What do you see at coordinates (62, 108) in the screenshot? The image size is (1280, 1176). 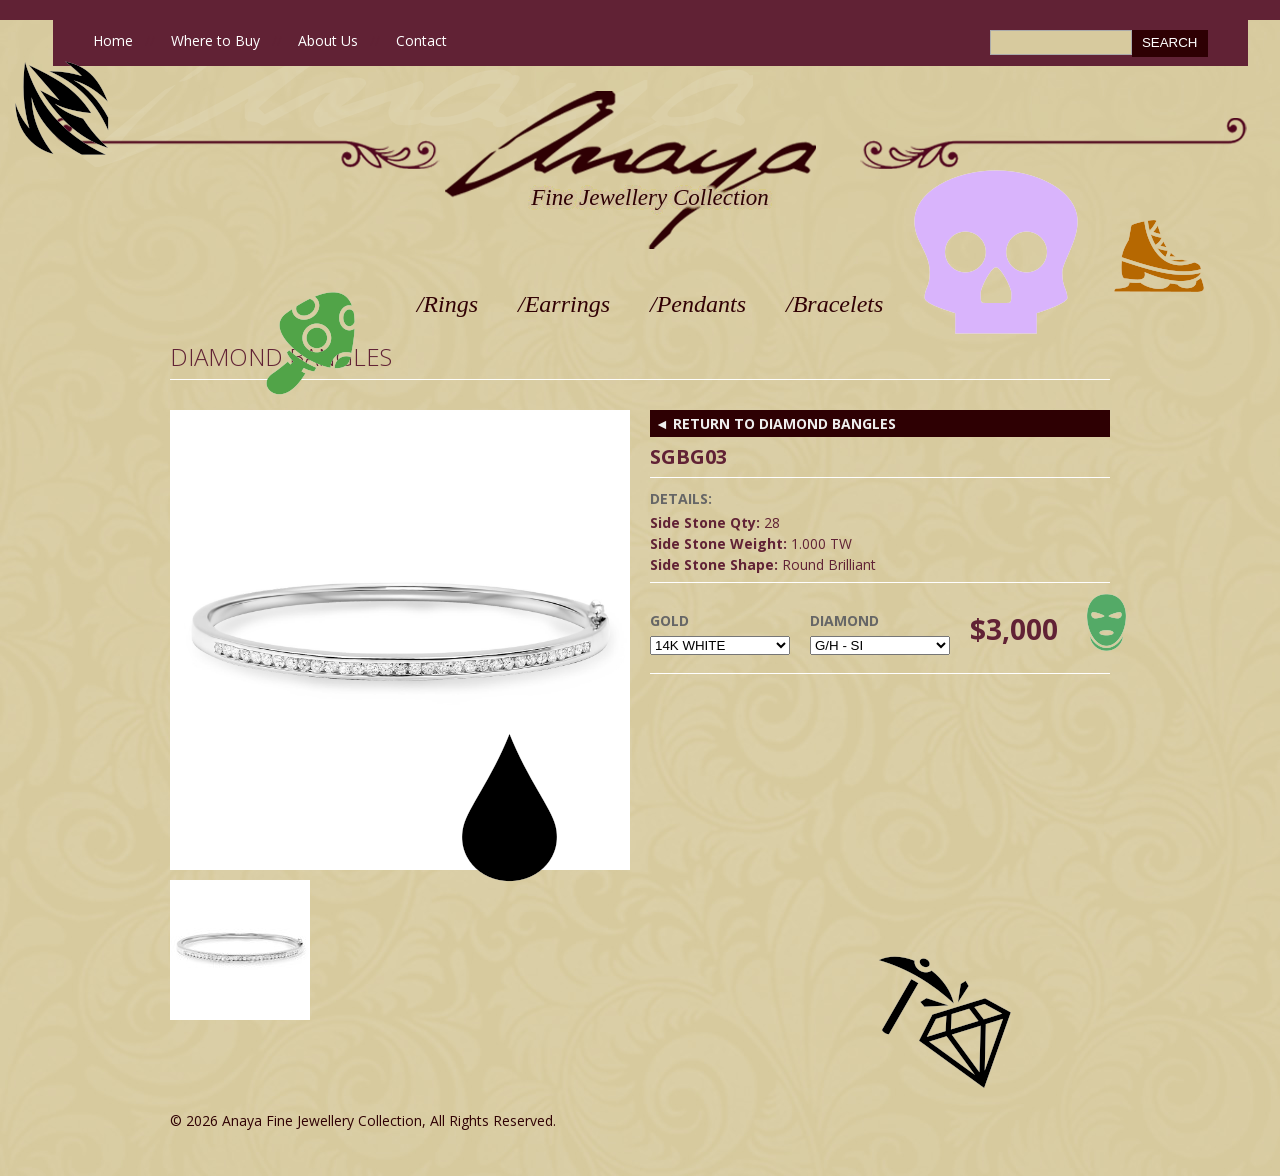 I see `indicates wind or air movement effect` at bounding box center [62, 108].